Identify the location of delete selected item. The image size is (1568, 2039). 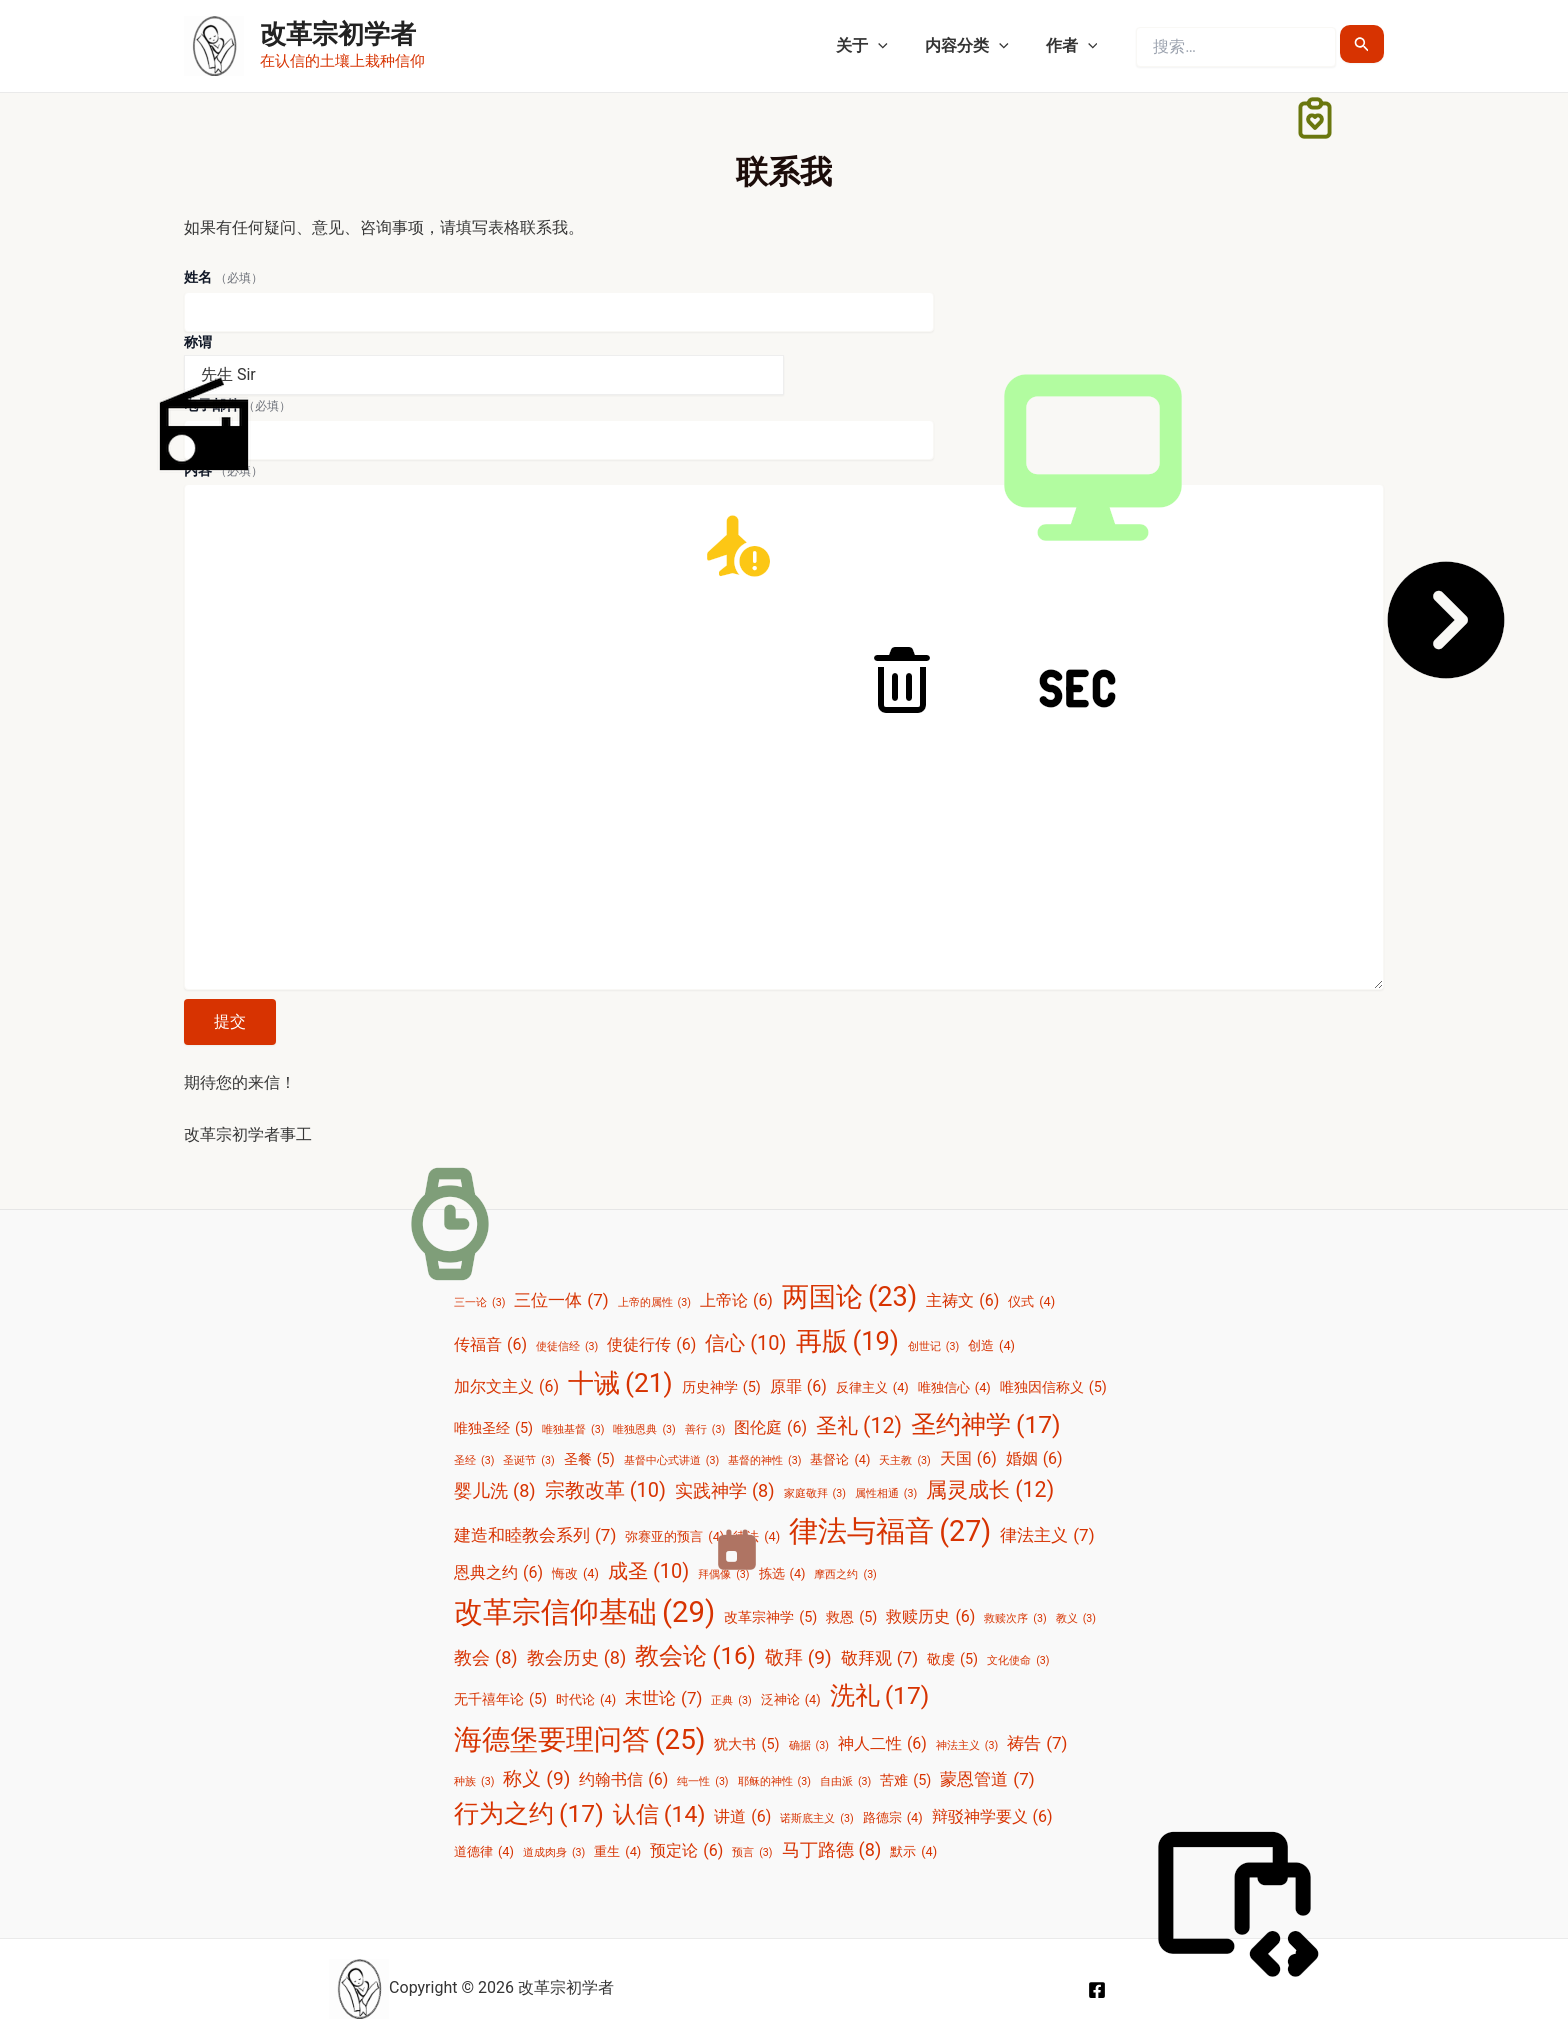
(902, 681).